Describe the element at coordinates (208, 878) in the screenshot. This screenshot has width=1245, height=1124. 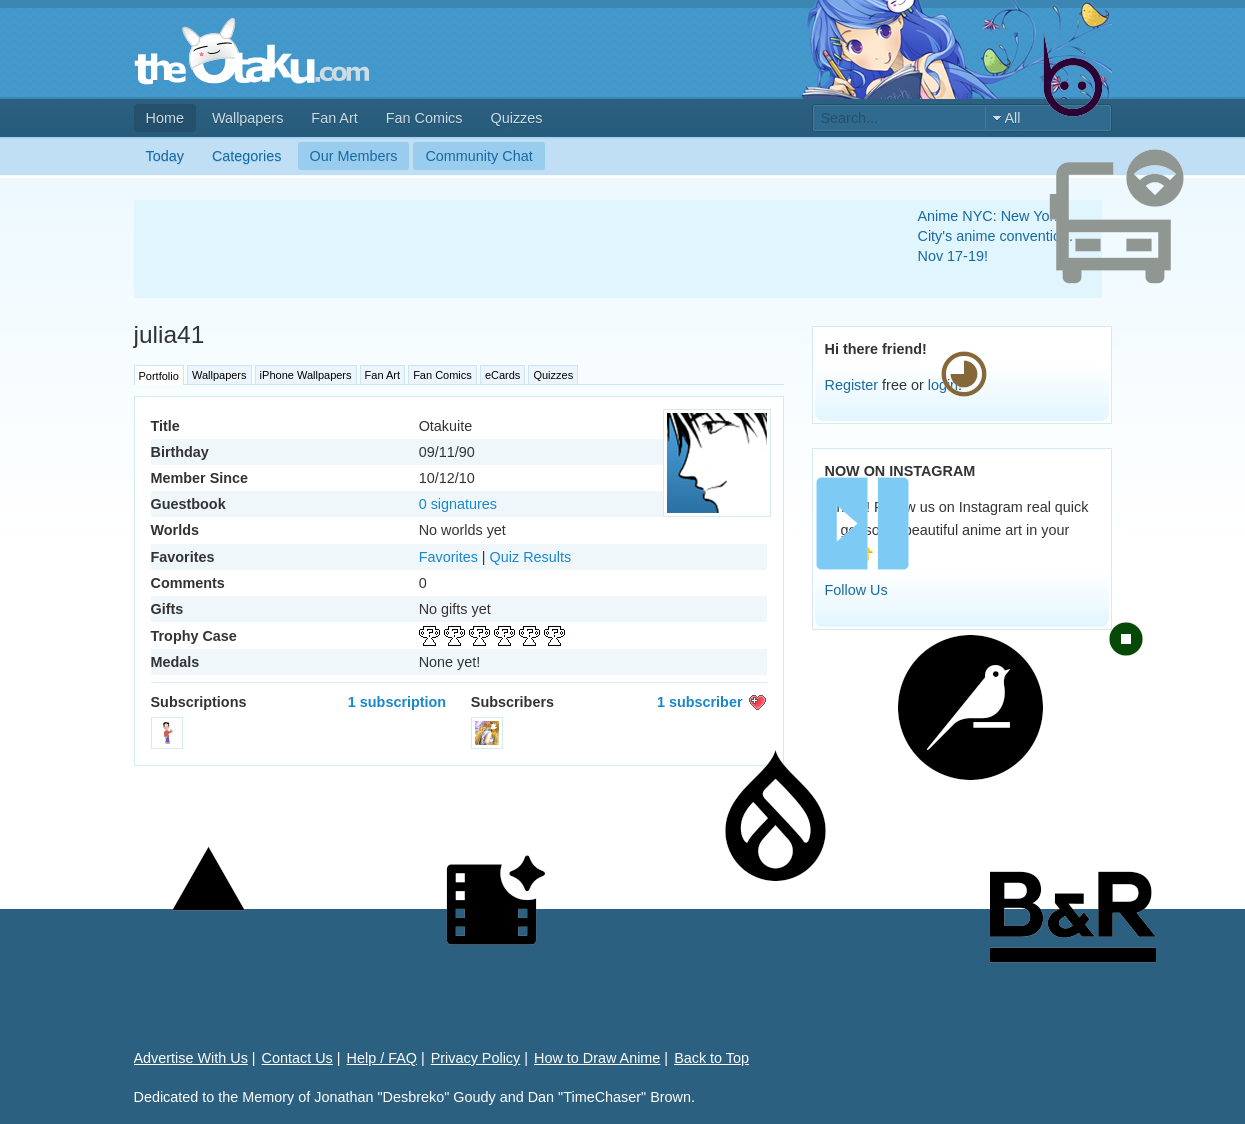
I see `vercel logo` at that location.